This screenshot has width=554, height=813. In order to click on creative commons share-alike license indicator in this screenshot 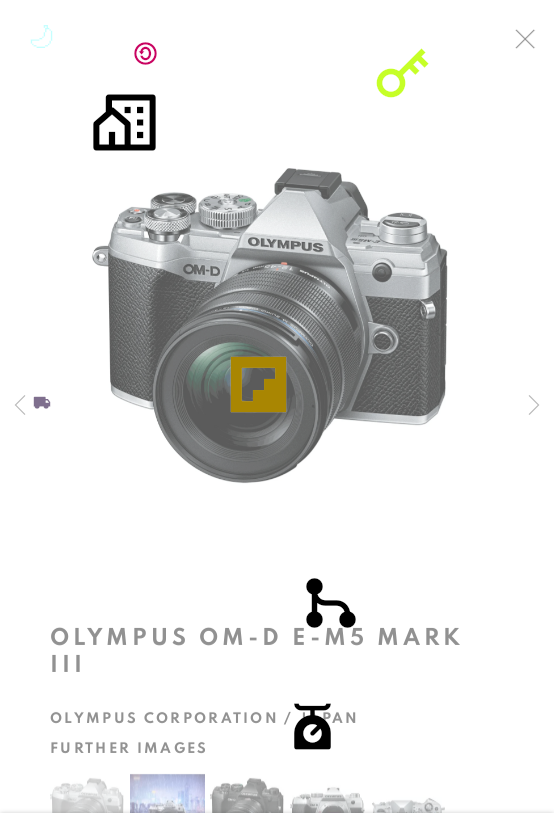, I will do `click(145, 53)`.